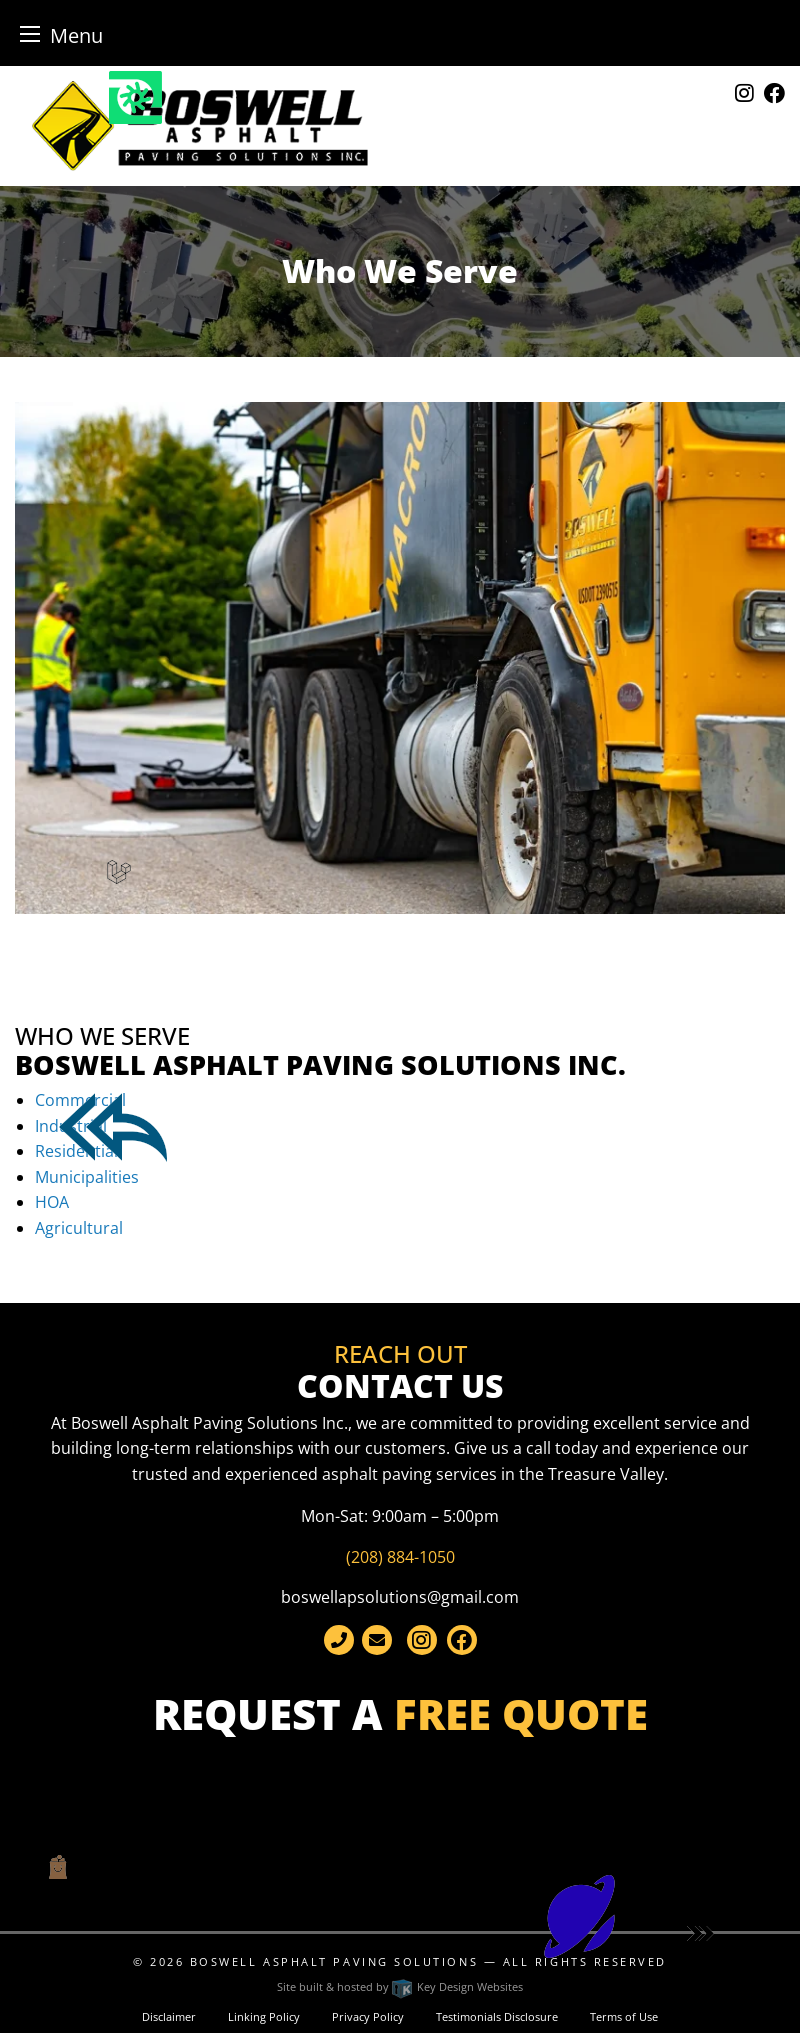 The image size is (800, 2033). I want to click on visit instatus website or service, so click(579, 1916).